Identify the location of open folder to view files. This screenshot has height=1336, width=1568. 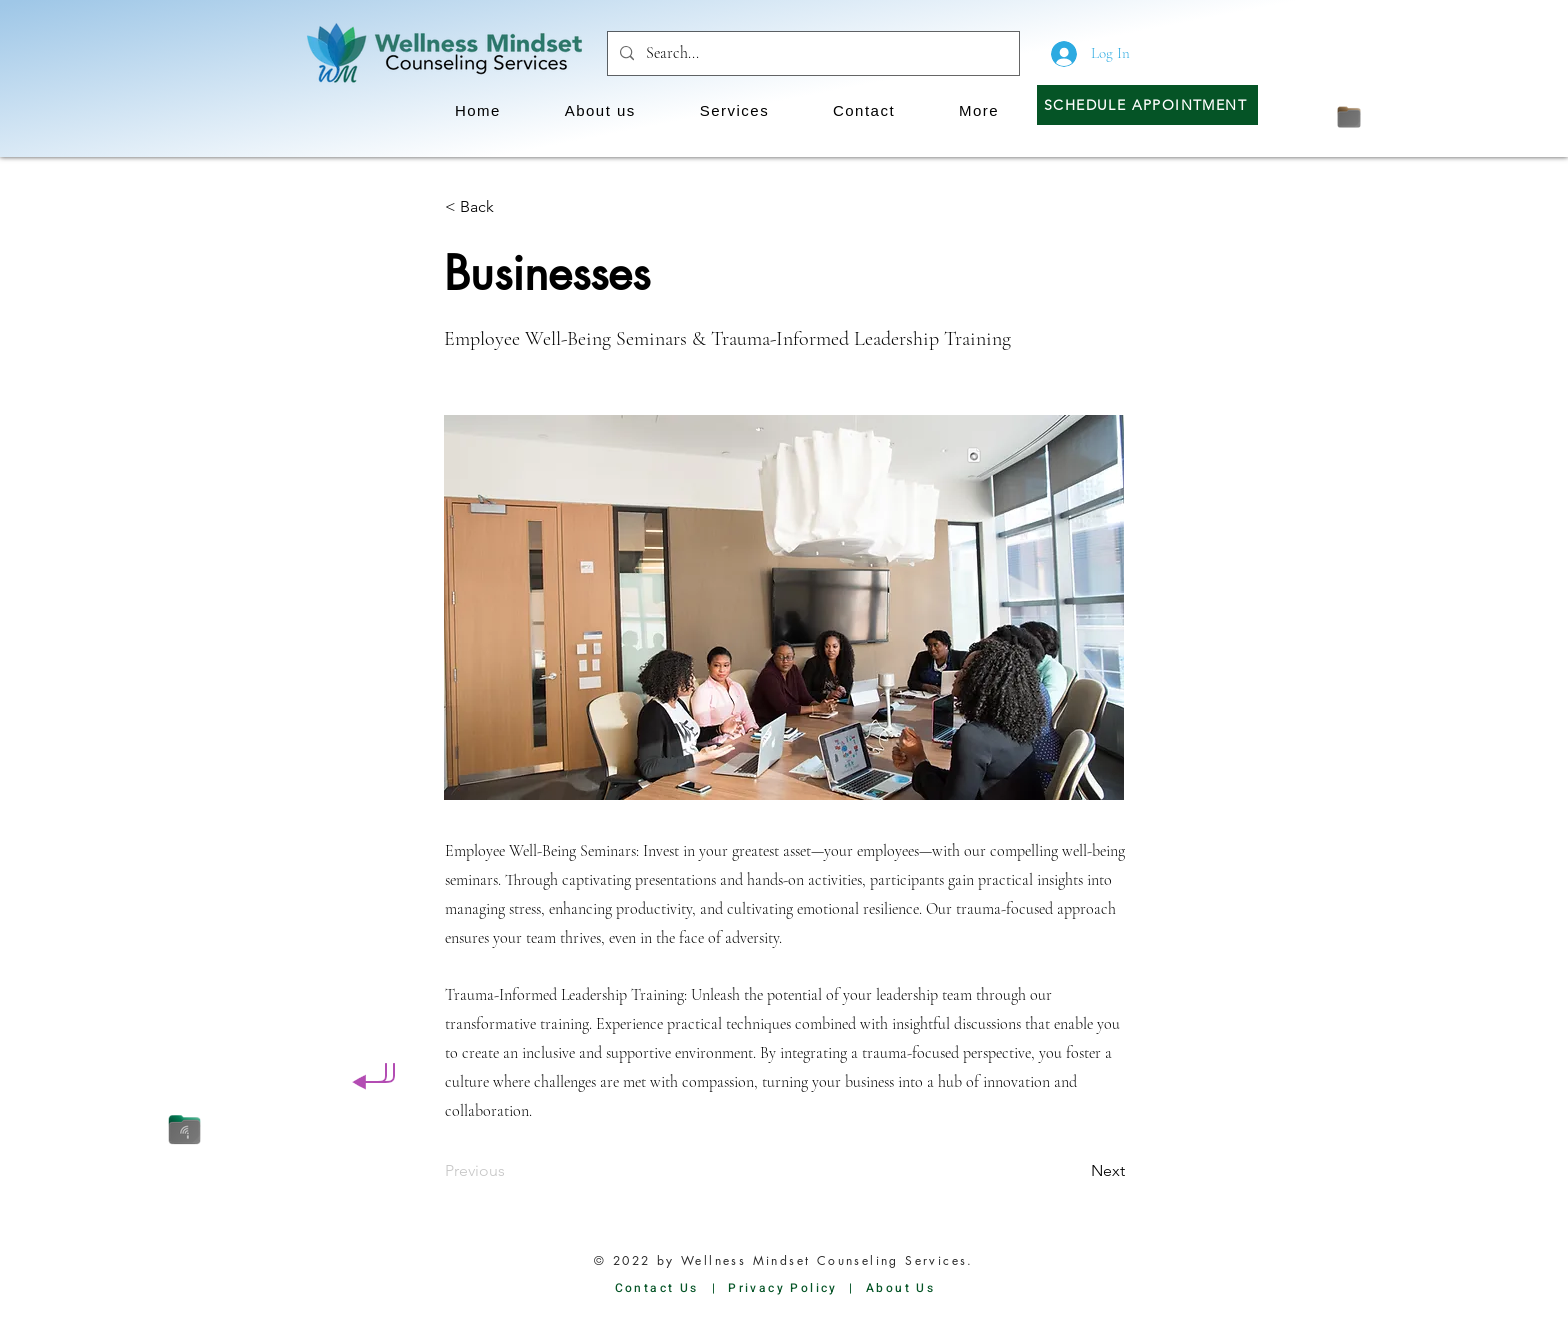
(1349, 117).